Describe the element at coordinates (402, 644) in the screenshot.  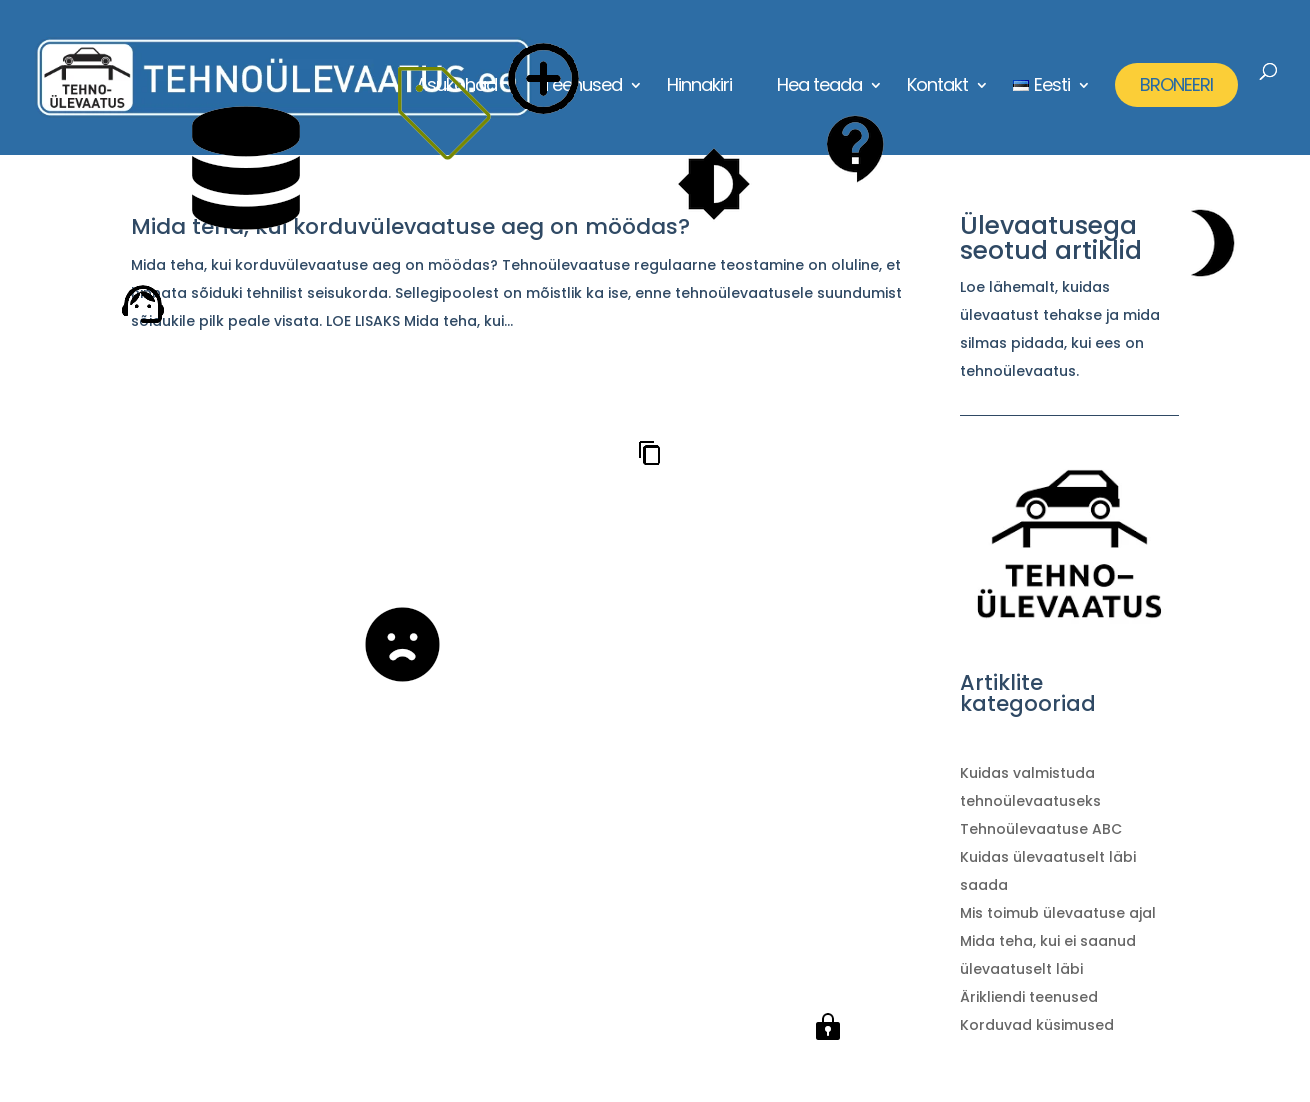
I see `indicate negative feedback or dissatisfaction` at that location.